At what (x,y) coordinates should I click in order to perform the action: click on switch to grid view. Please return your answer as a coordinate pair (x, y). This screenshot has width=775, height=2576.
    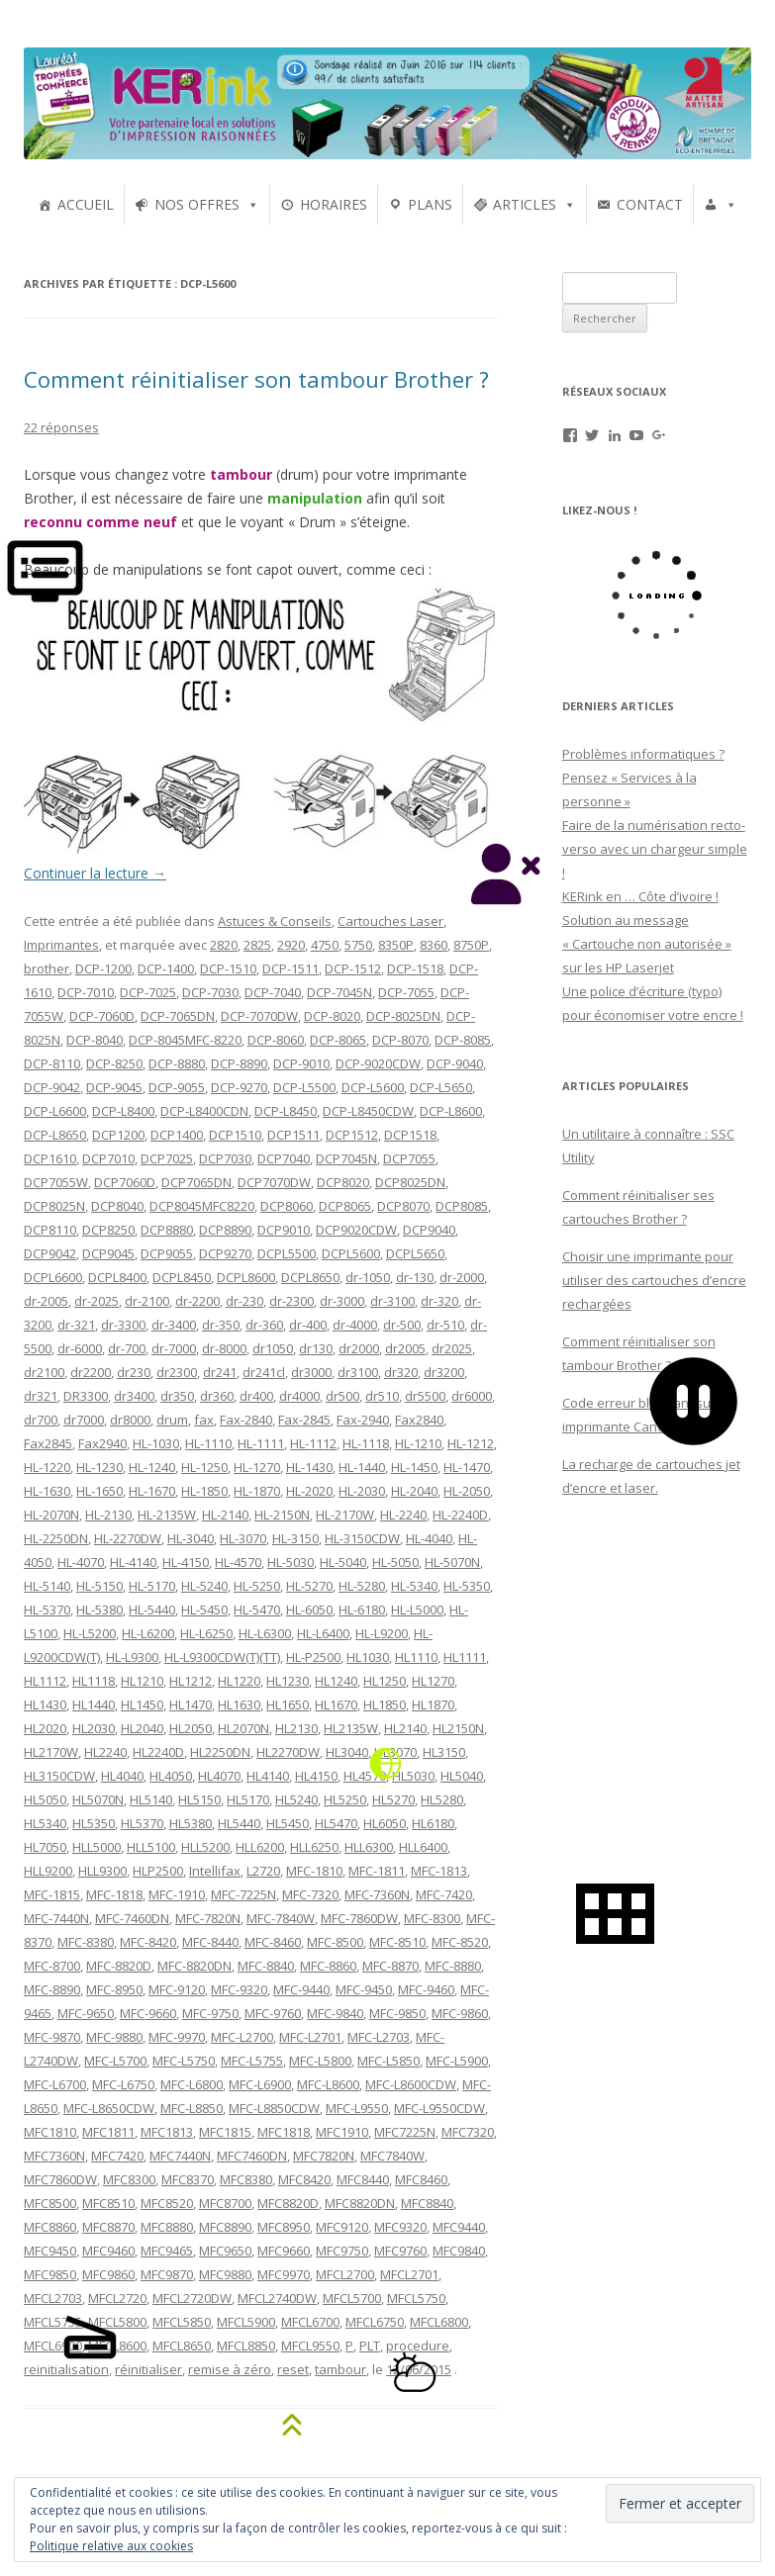
    Looking at the image, I should click on (613, 1916).